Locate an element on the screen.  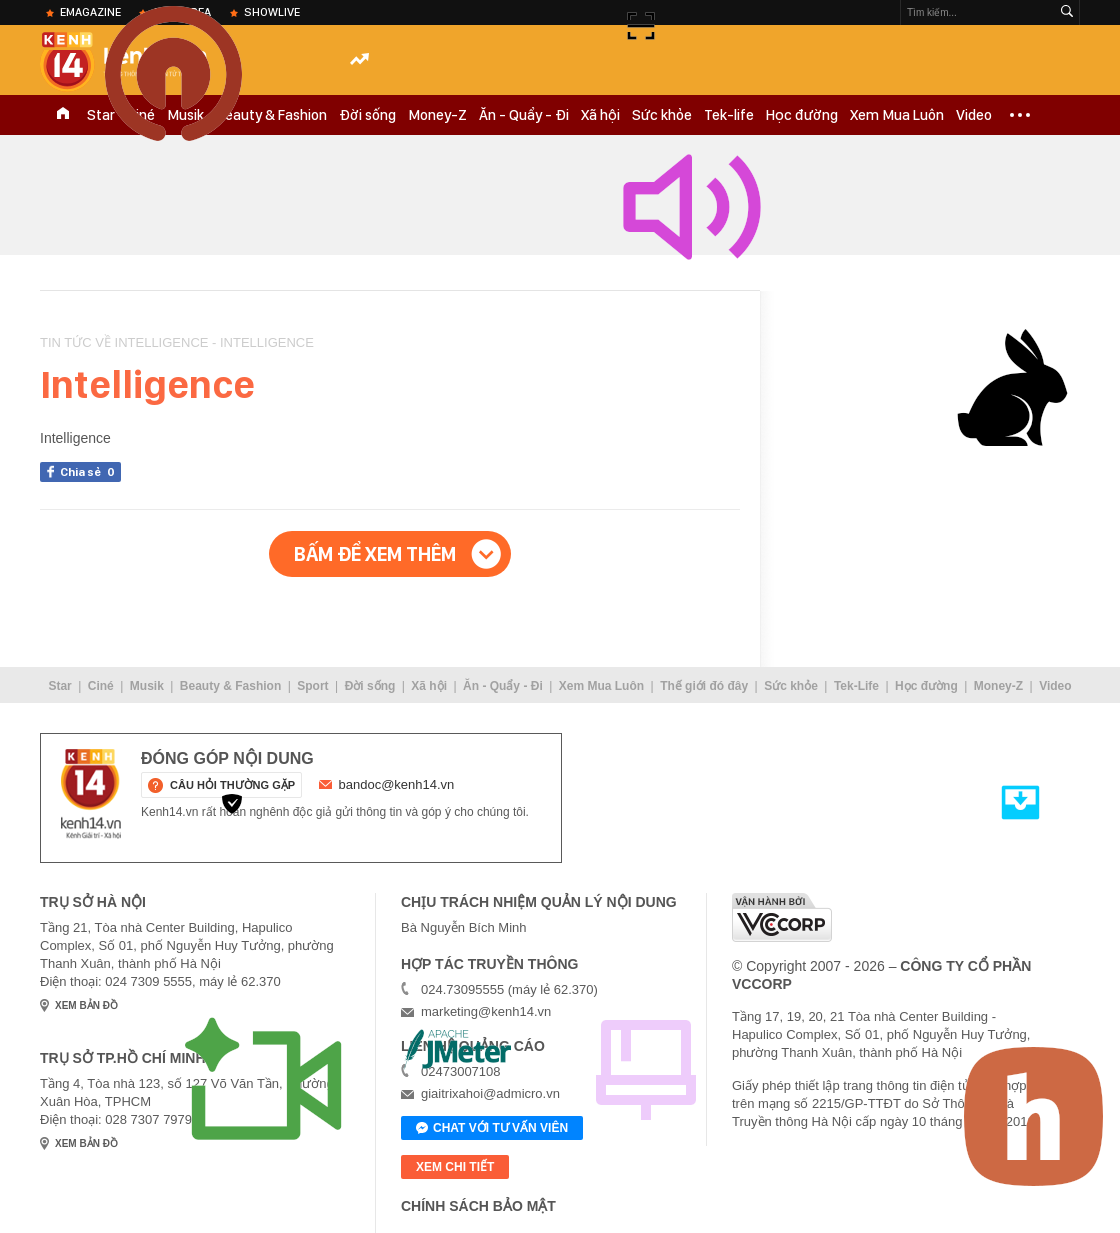
enable AI-powered video features is located at coordinates (266, 1085).